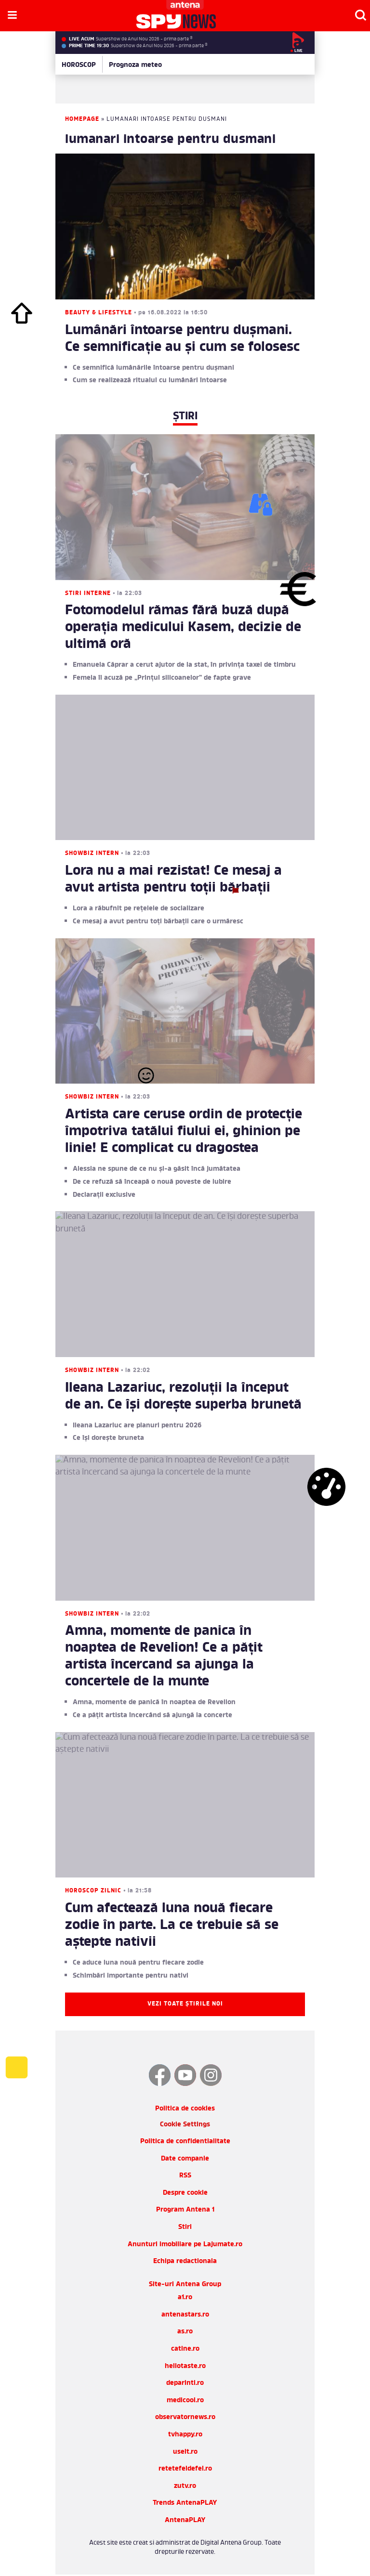 Image resolution: width=370 pixels, height=2576 pixels. What do you see at coordinates (146, 1075) in the screenshot?
I see `insert a winking emoji or emoticon` at bounding box center [146, 1075].